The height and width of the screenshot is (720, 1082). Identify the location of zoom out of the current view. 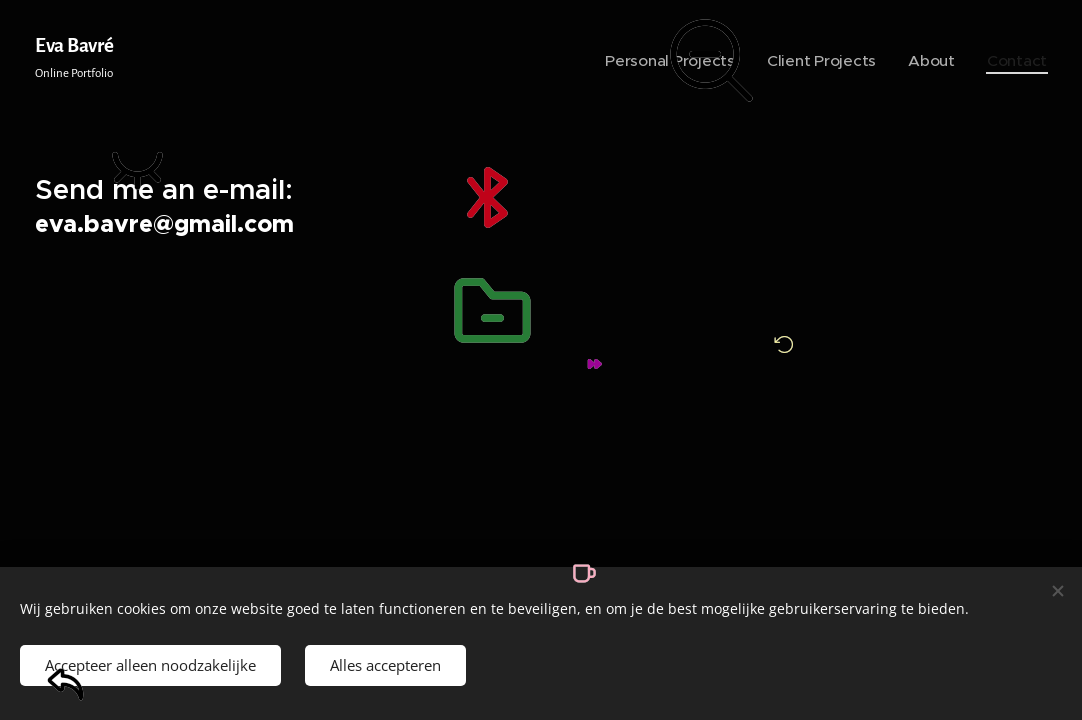
(711, 60).